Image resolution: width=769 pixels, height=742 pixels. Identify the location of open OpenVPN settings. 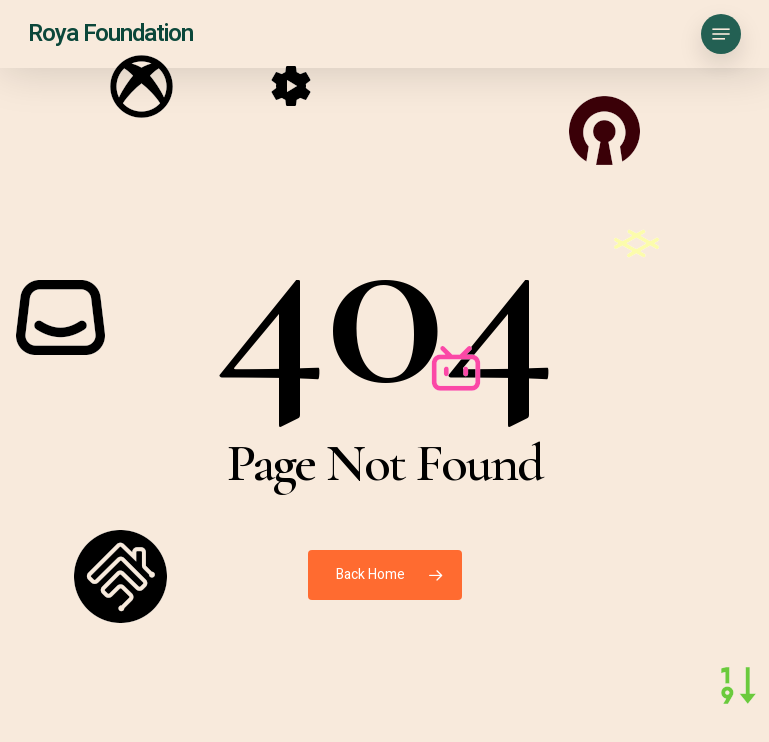
(604, 130).